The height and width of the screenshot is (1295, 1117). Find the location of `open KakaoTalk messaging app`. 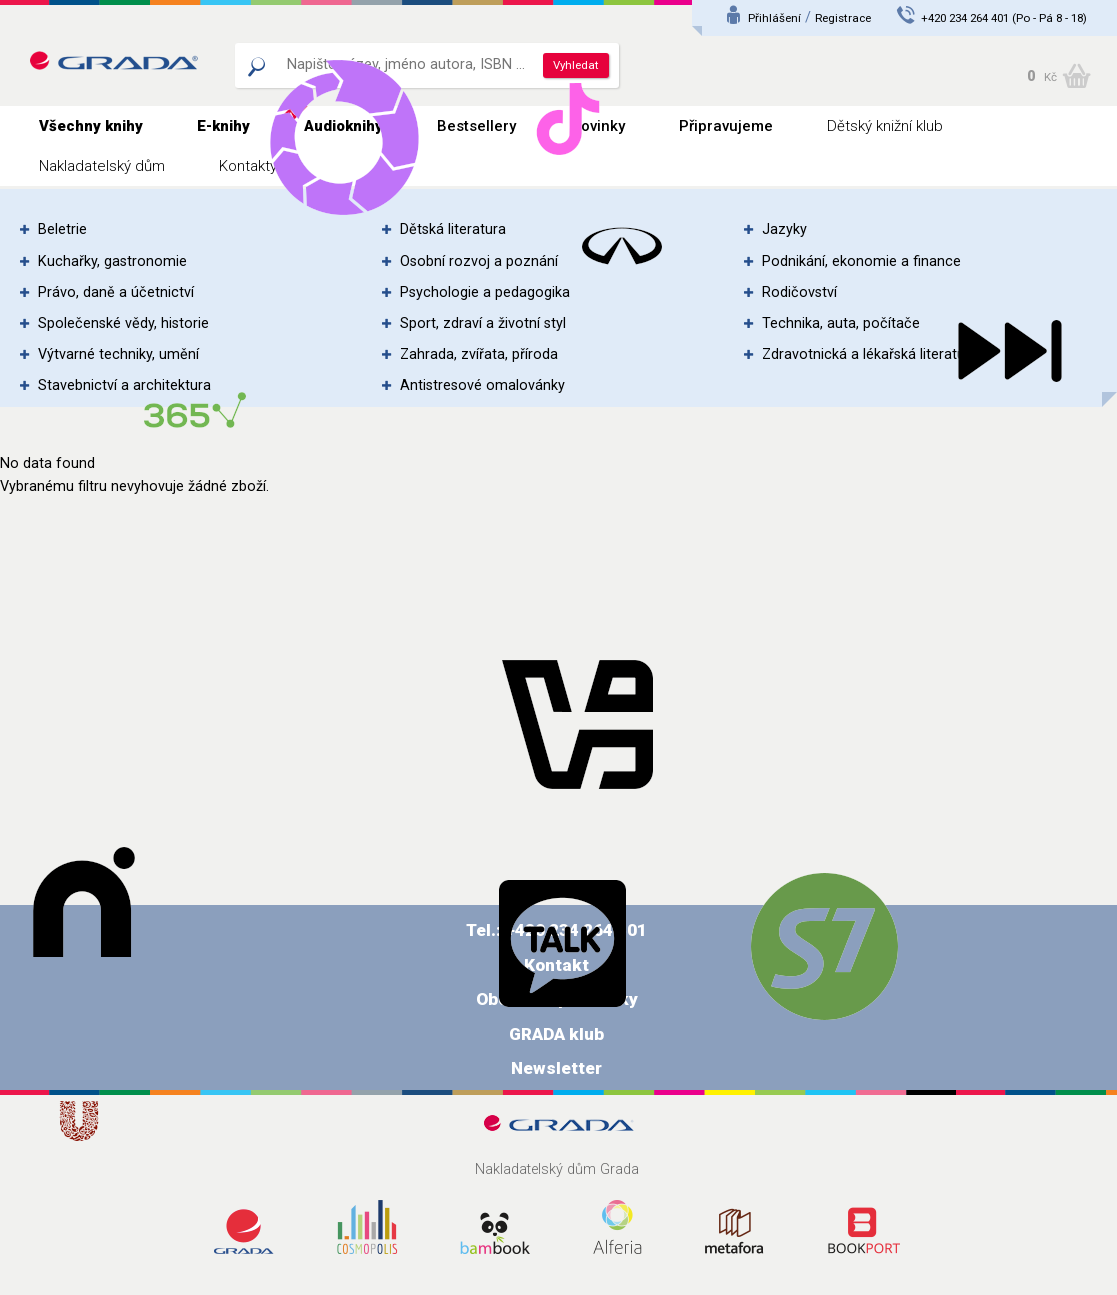

open KakaoTalk messaging app is located at coordinates (562, 943).